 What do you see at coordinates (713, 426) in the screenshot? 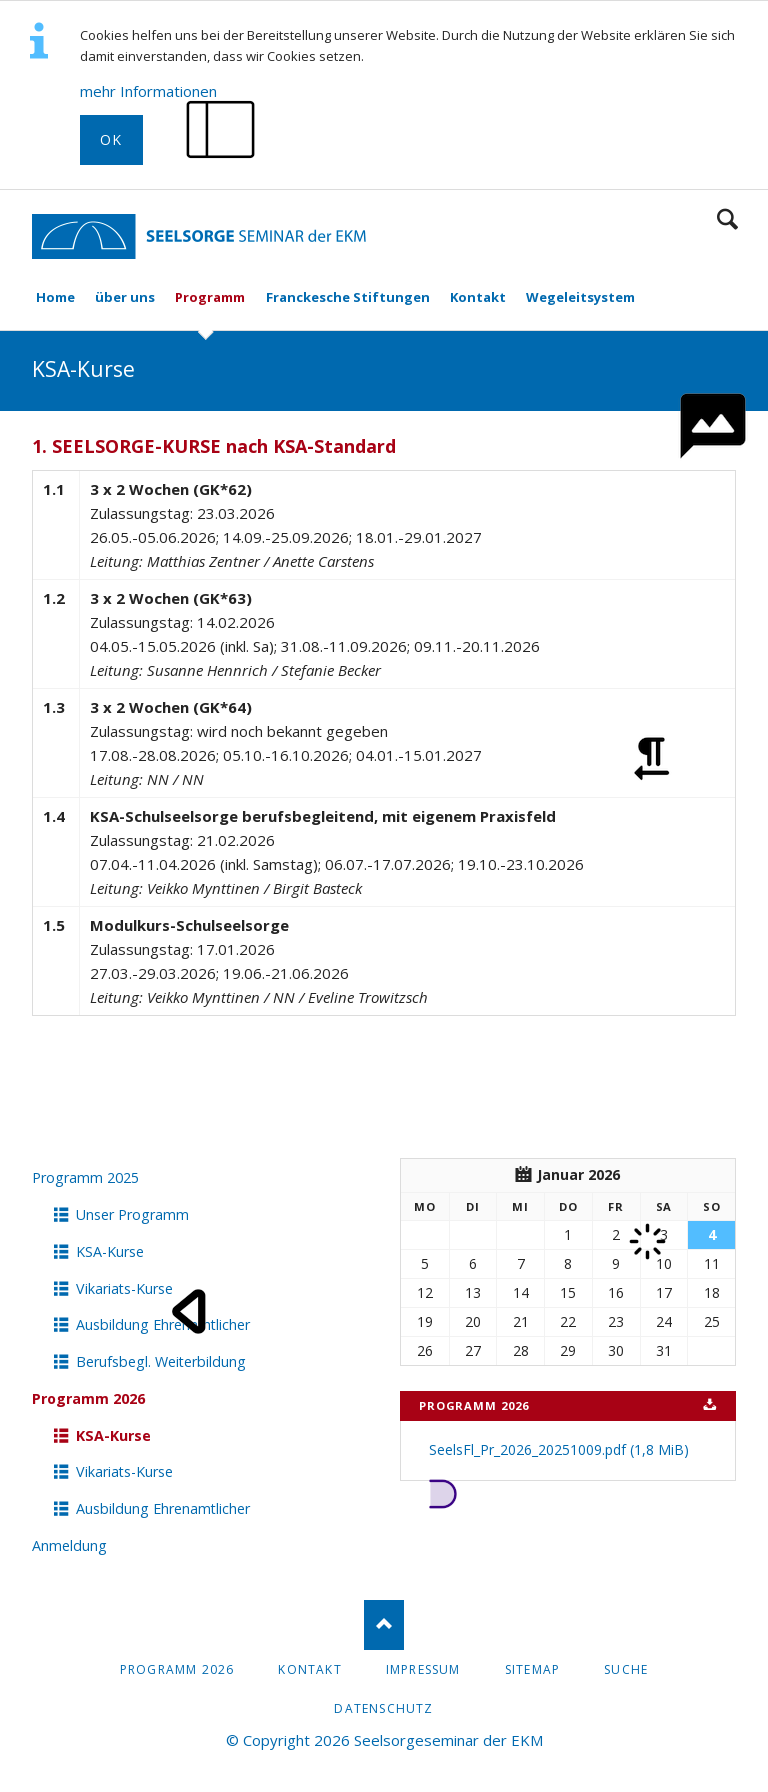
I see `new multimedia message received` at bounding box center [713, 426].